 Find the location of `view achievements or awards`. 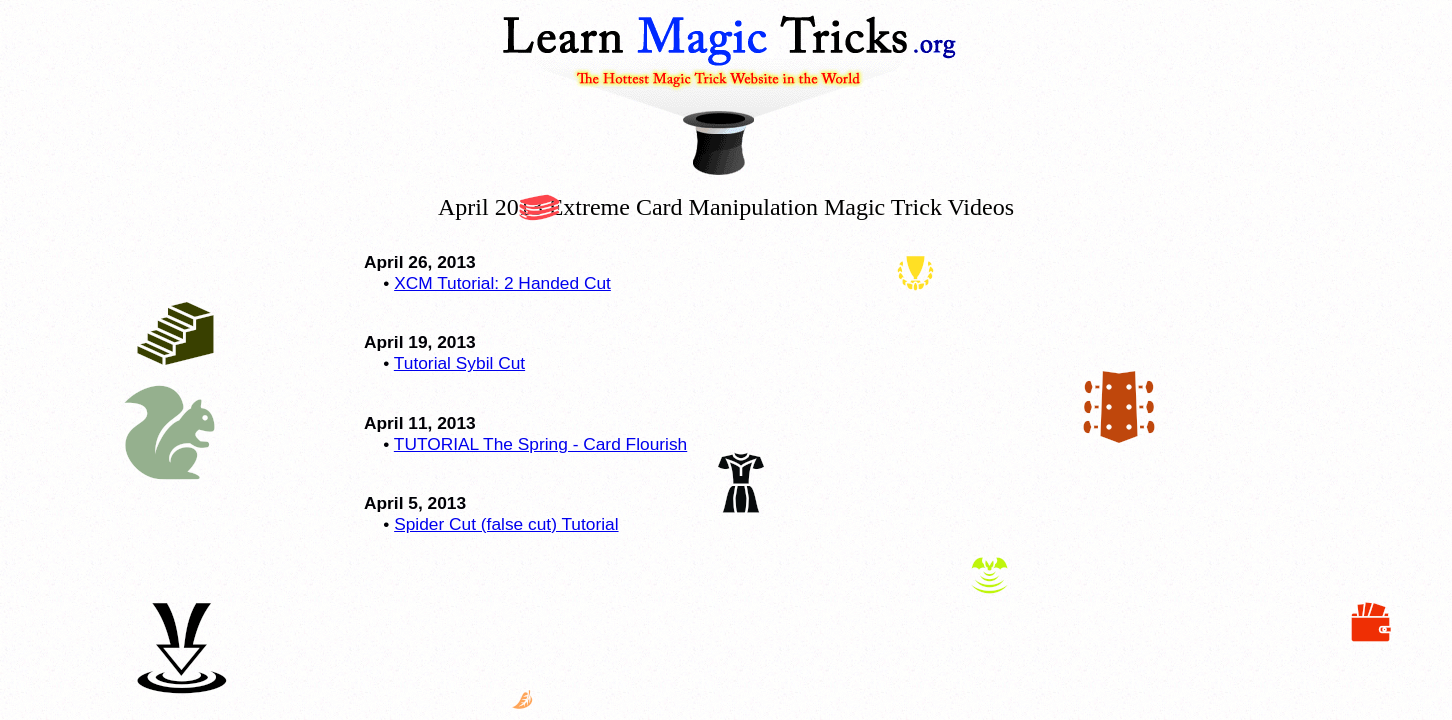

view achievements or awards is located at coordinates (915, 272).